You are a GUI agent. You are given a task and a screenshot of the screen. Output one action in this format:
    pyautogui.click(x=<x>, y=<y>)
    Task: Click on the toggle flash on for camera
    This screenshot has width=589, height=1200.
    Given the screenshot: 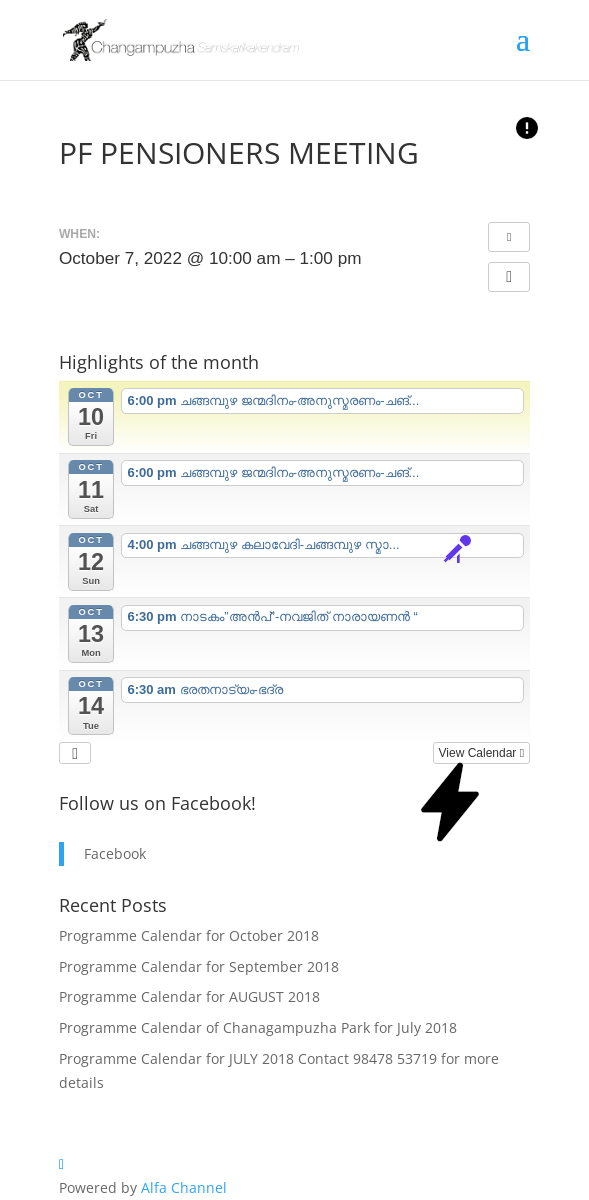 What is the action you would take?
    pyautogui.click(x=450, y=802)
    